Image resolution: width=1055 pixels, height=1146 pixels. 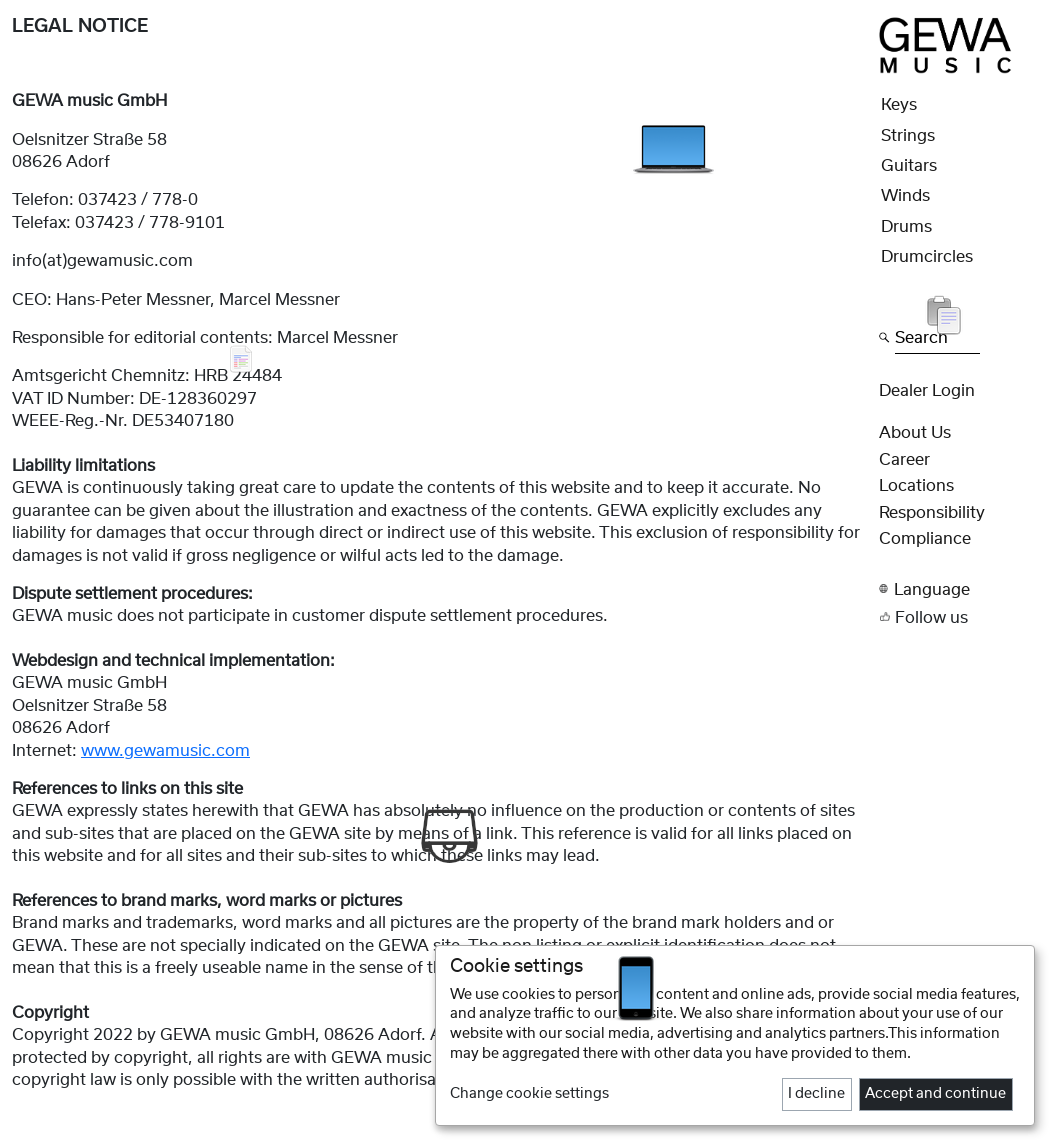 I want to click on select macbook pro as your device type, so click(x=673, y=146).